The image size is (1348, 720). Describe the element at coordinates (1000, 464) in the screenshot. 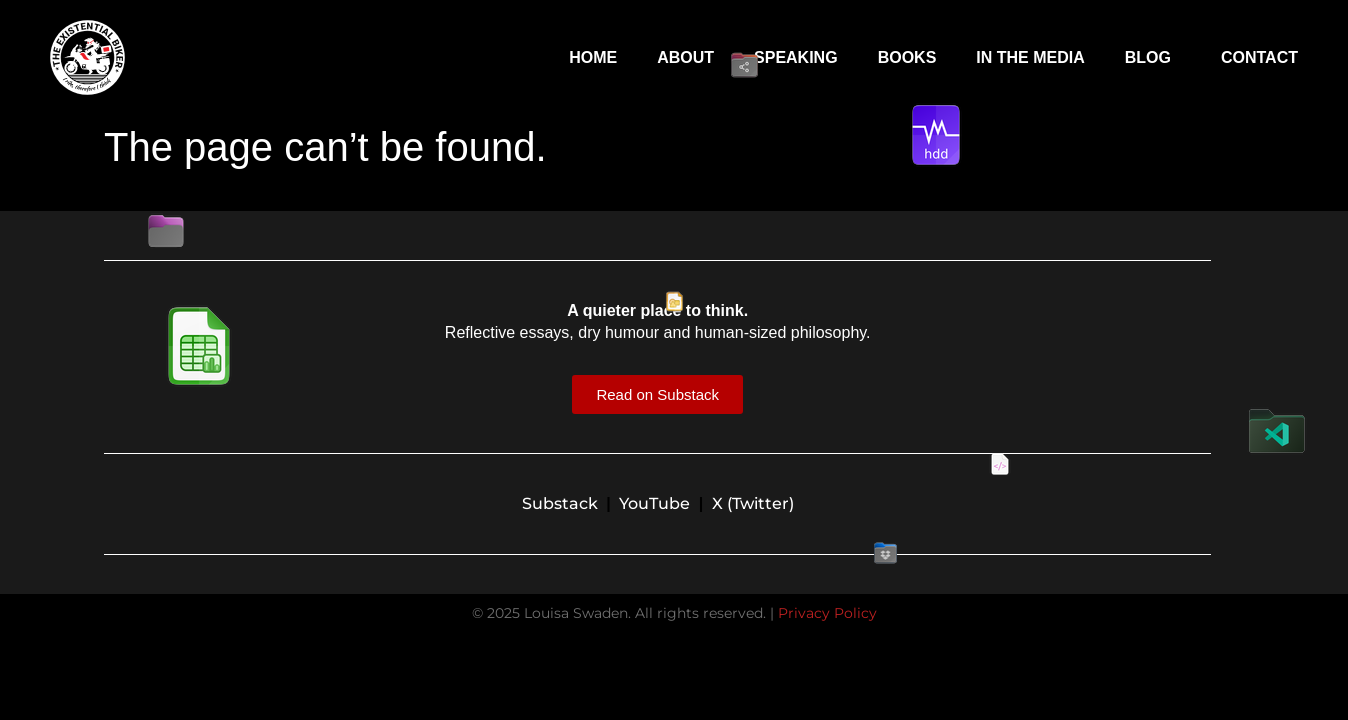

I see `an xml file type indicator` at that location.